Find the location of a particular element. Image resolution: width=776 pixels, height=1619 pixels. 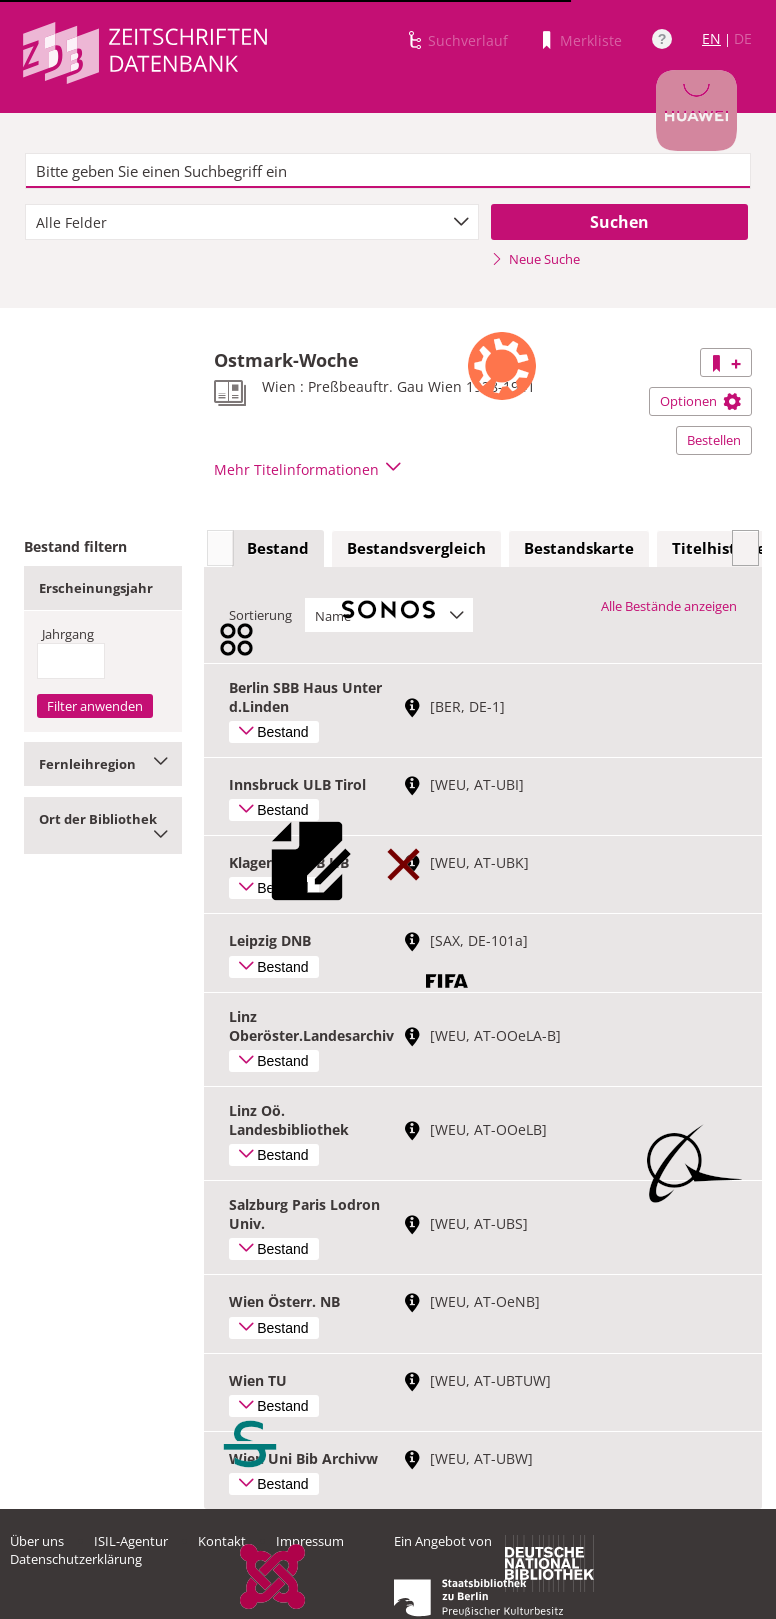

close the current window or dialog is located at coordinates (403, 864).